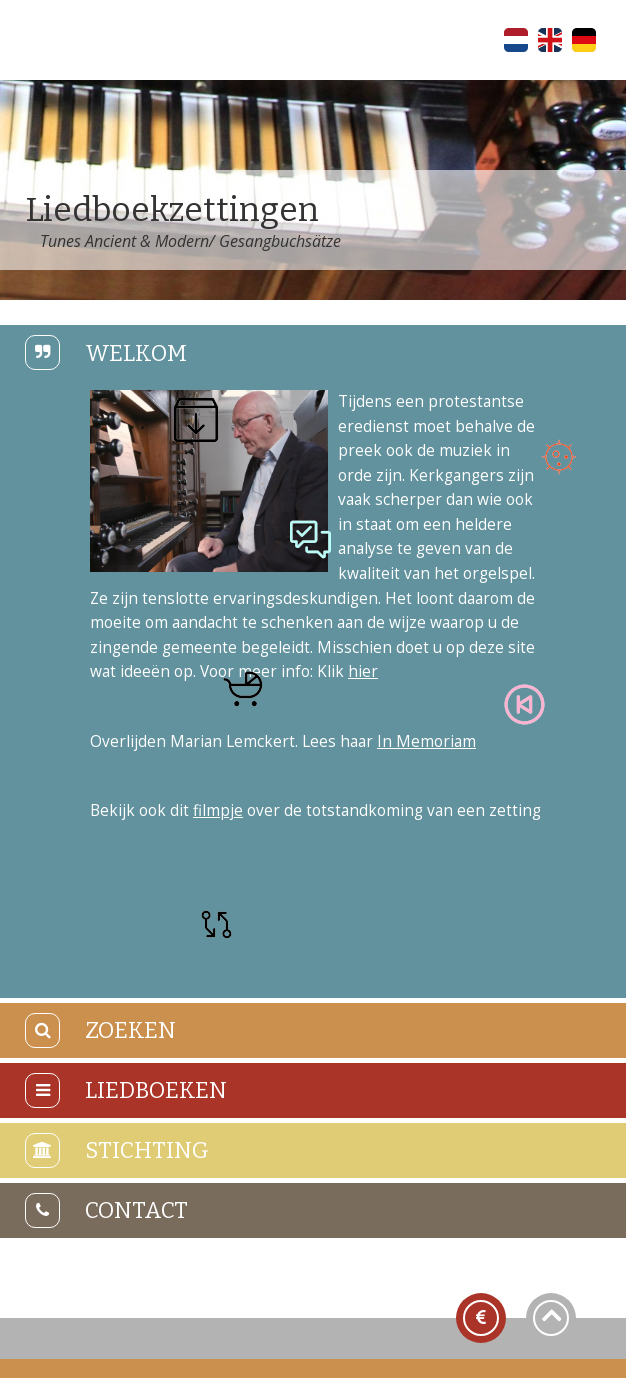 Image resolution: width=626 pixels, height=1378 pixels. I want to click on view code changes between versions, so click(216, 924).